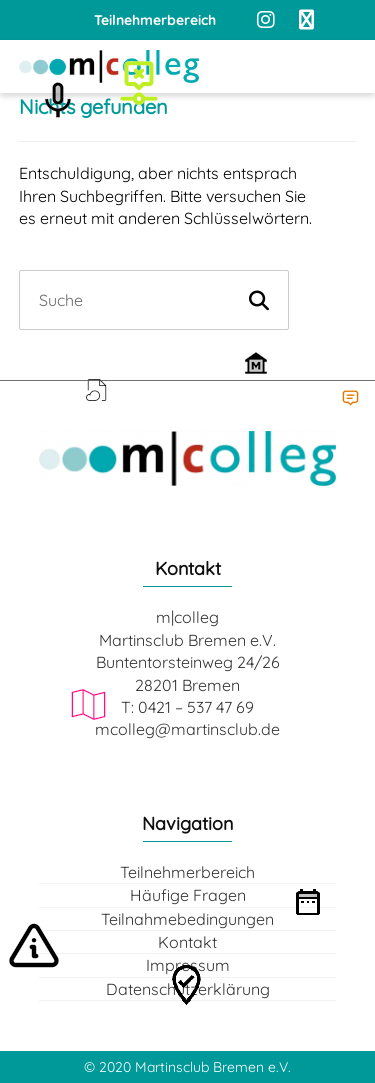 The width and height of the screenshot is (375, 1083). What do you see at coordinates (97, 390) in the screenshot?
I see `access cloud-synced documents` at bounding box center [97, 390].